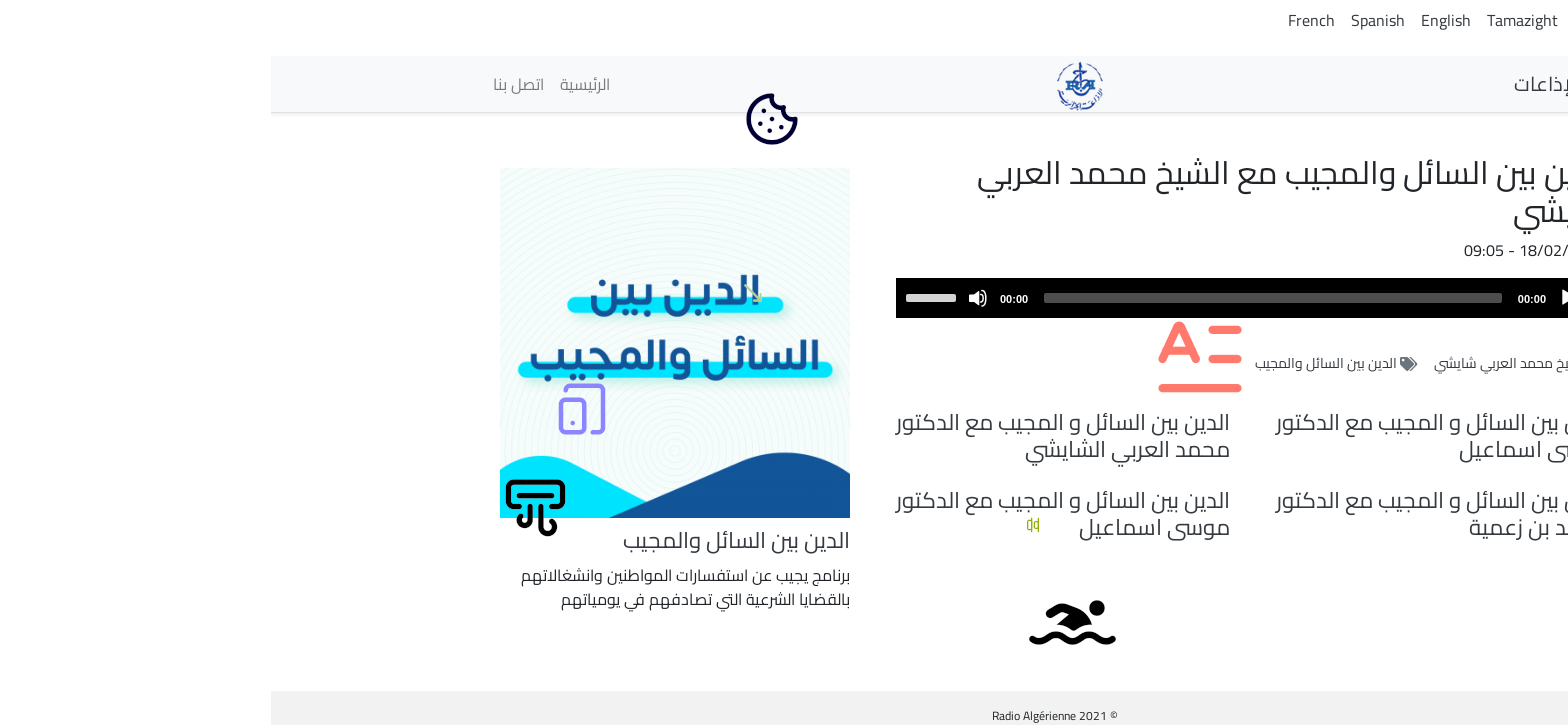 This screenshot has width=1568, height=727. I want to click on apply drop cap or initial letter formatting, so click(1200, 359).